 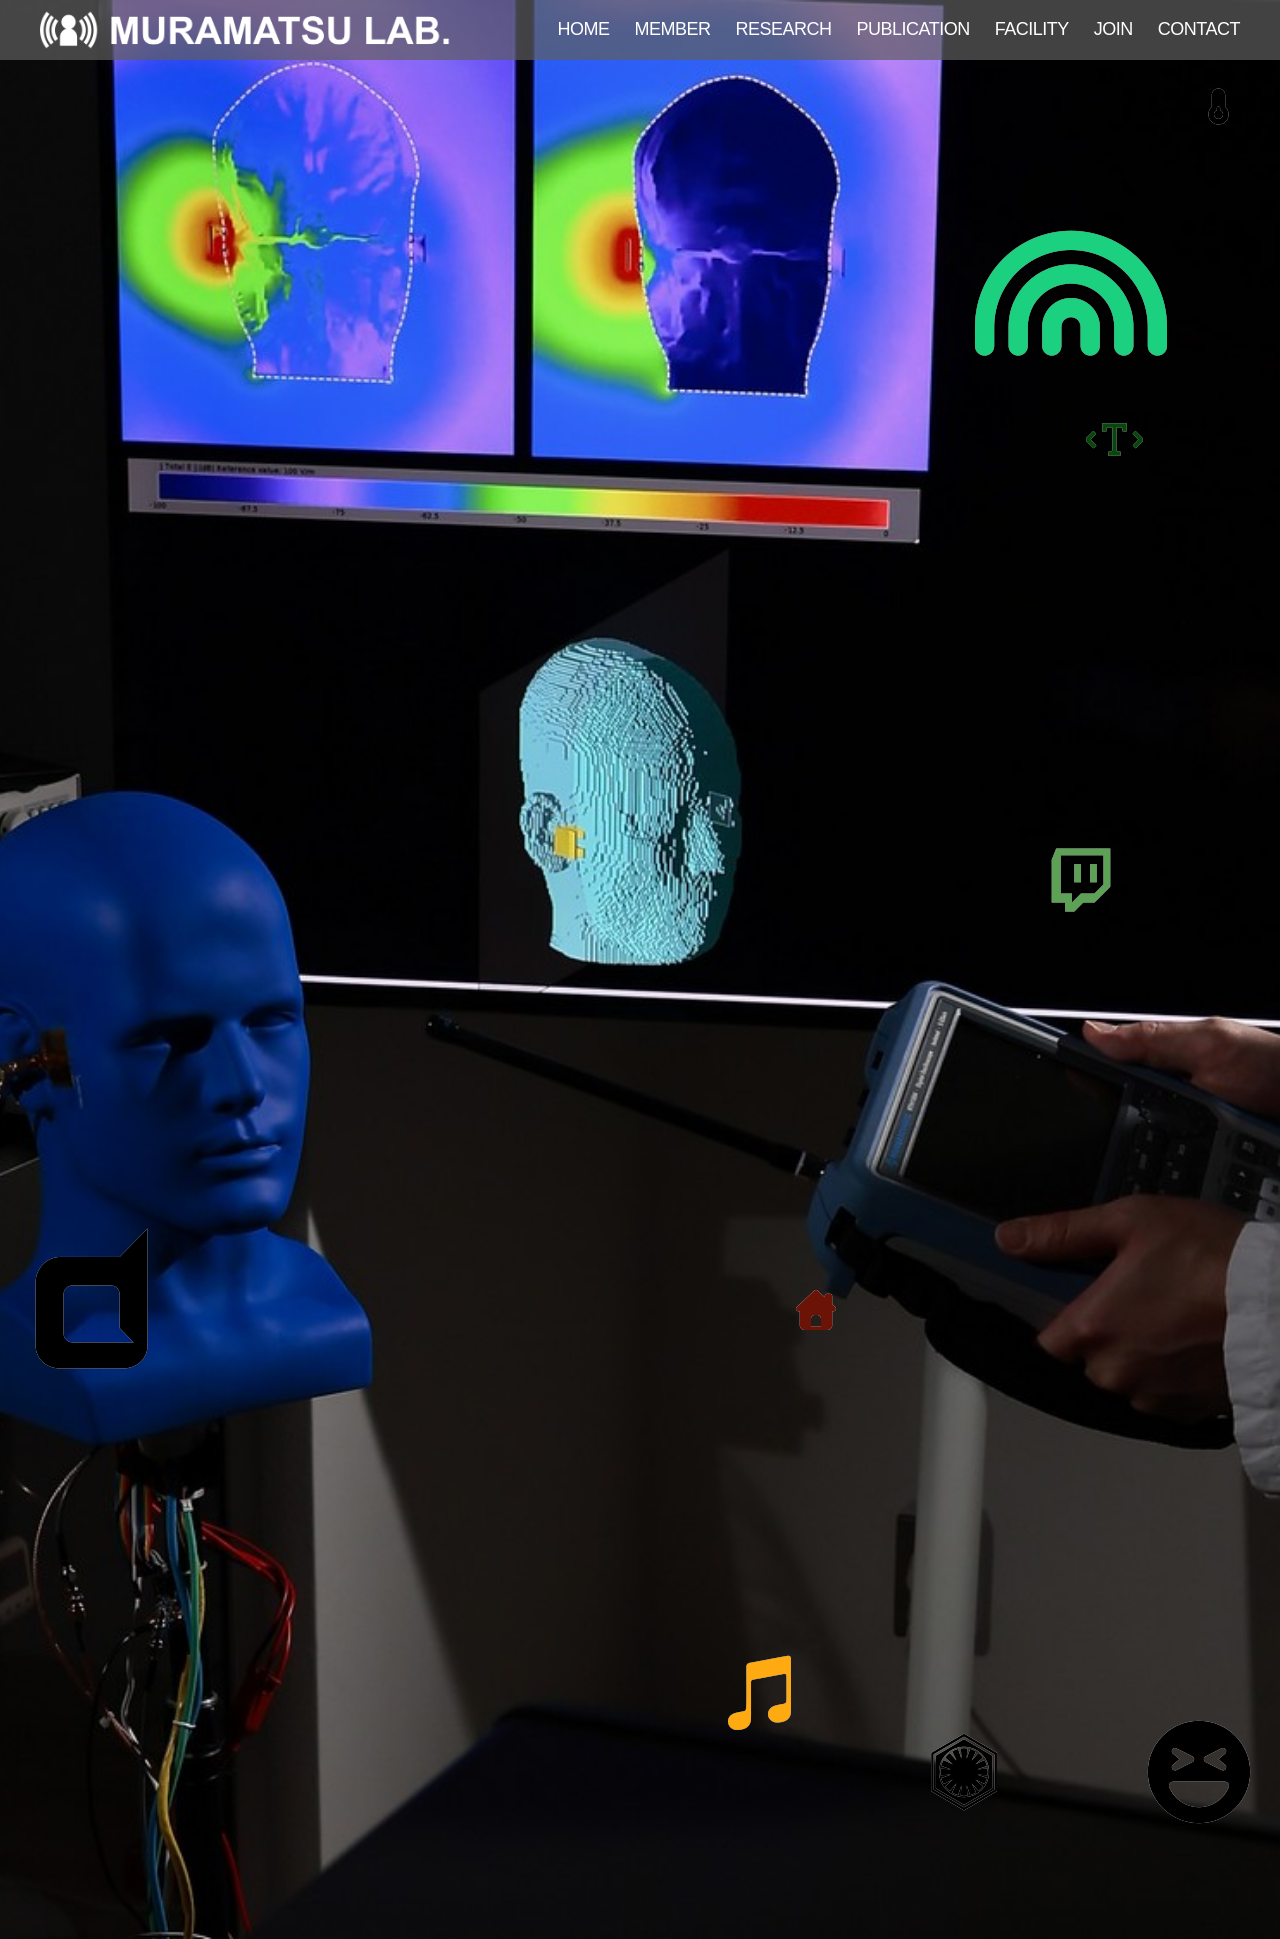 I want to click on open itunes music library, so click(x=759, y=1692).